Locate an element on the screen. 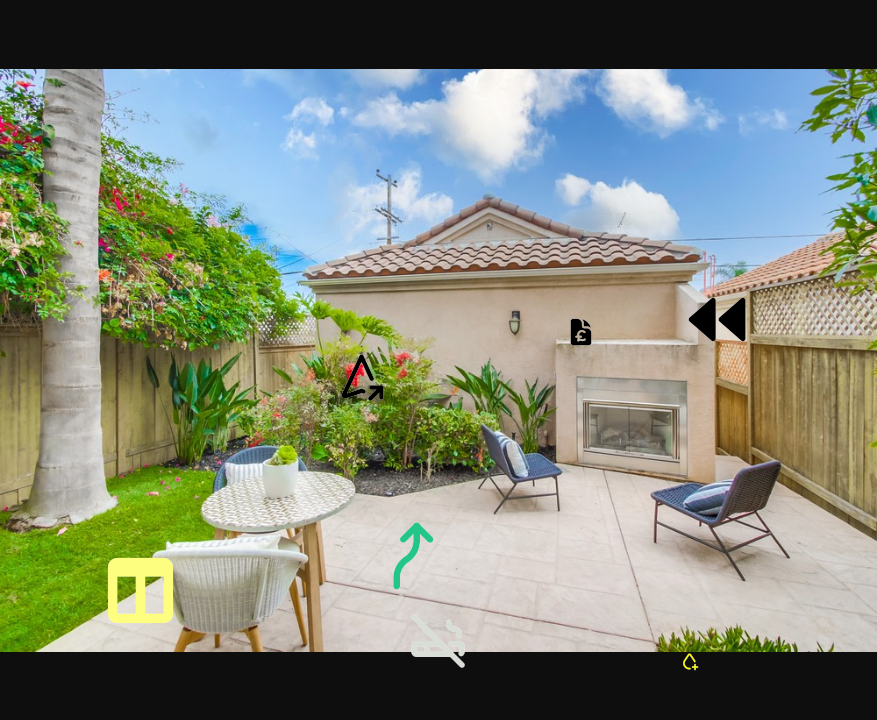 This screenshot has height=720, width=877. view financial document in pounds is located at coordinates (581, 332).